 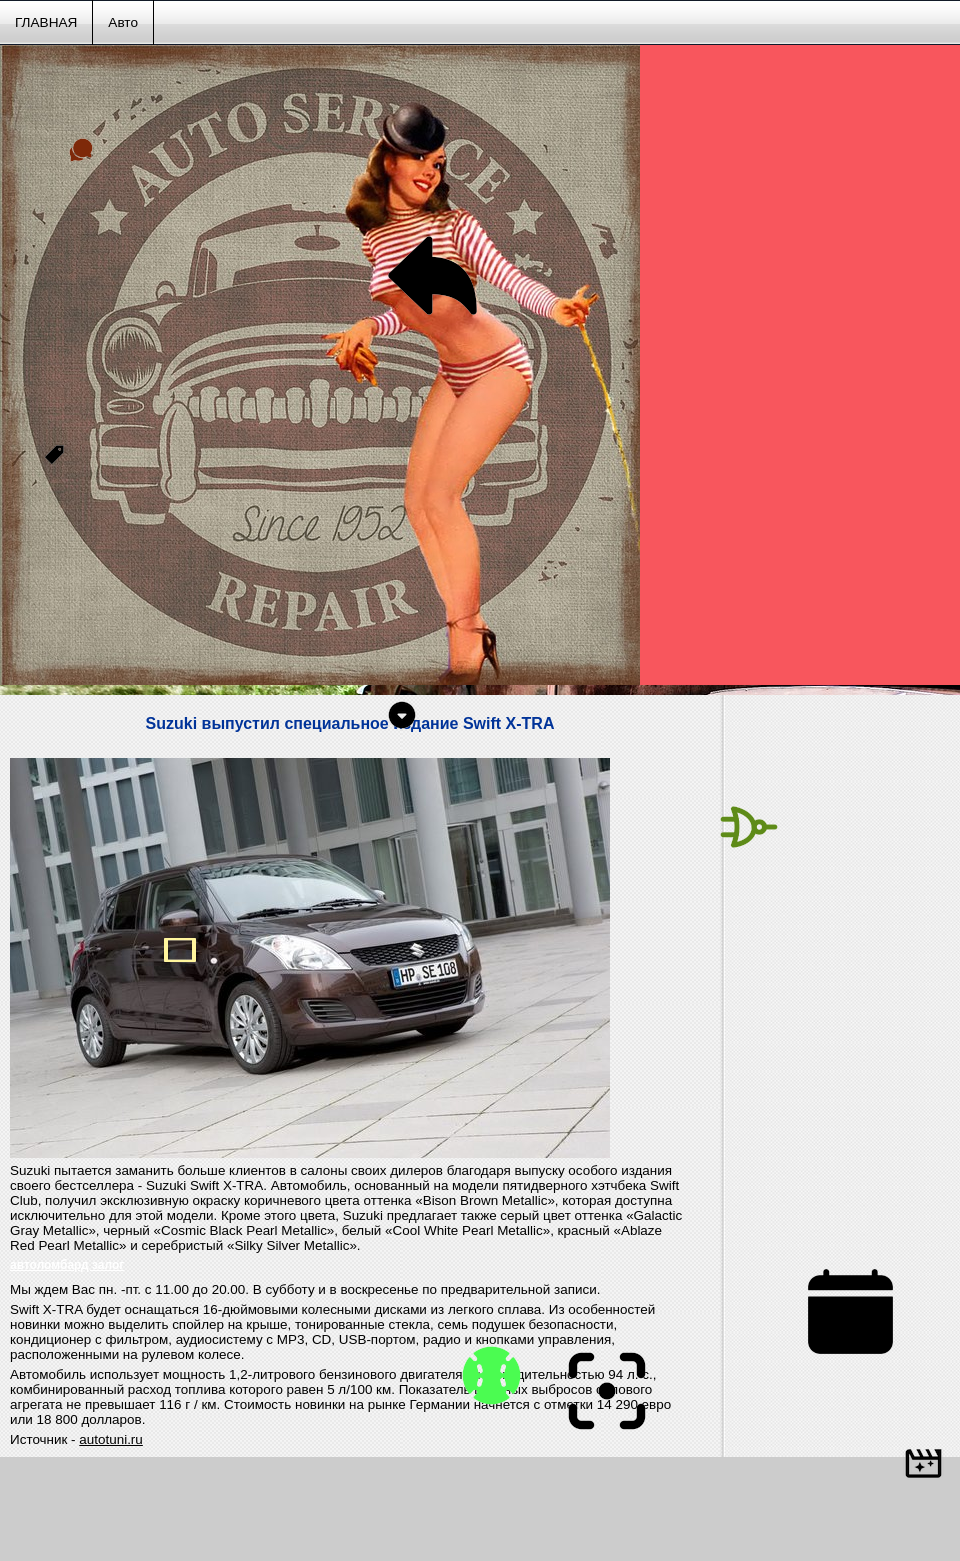 What do you see at coordinates (81, 150) in the screenshot?
I see `open messaging or chat` at bounding box center [81, 150].